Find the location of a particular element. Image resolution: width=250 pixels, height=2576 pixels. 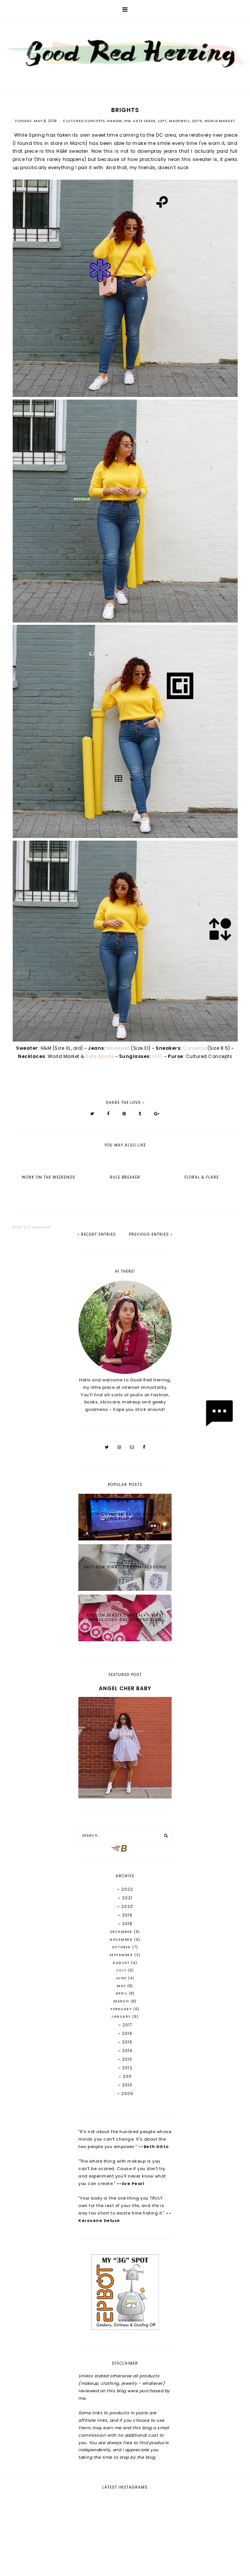

open container initiative (OCI) logo is located at coordinates (180, 686).